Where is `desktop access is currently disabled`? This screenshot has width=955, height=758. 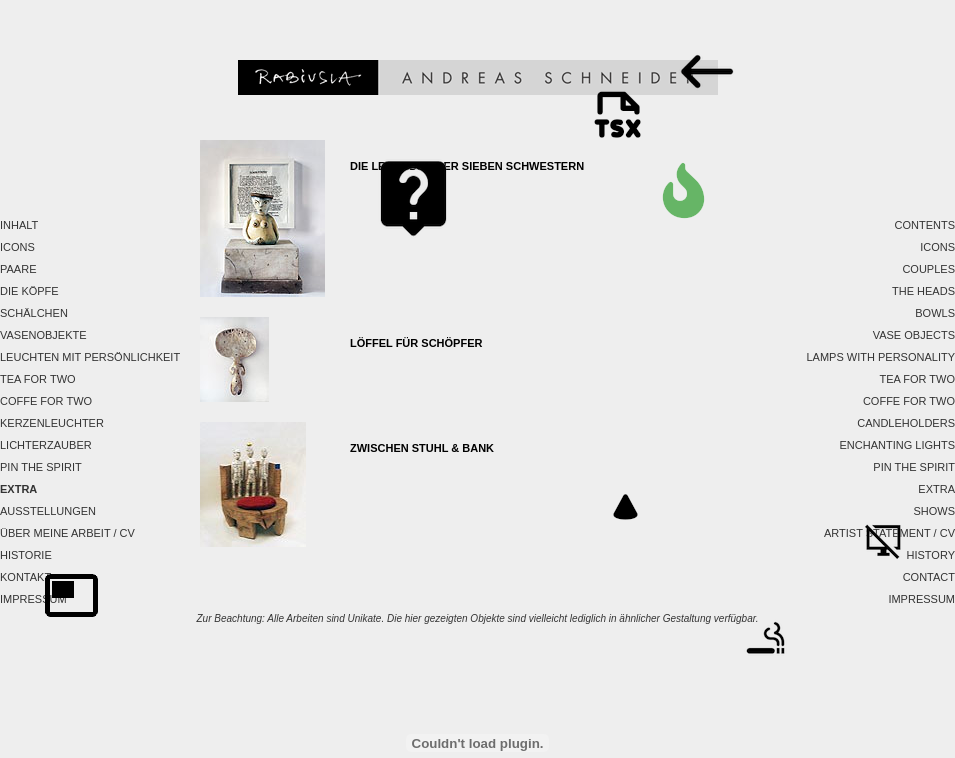 desktop access is currently disabled is located at coordinates (883, 540).